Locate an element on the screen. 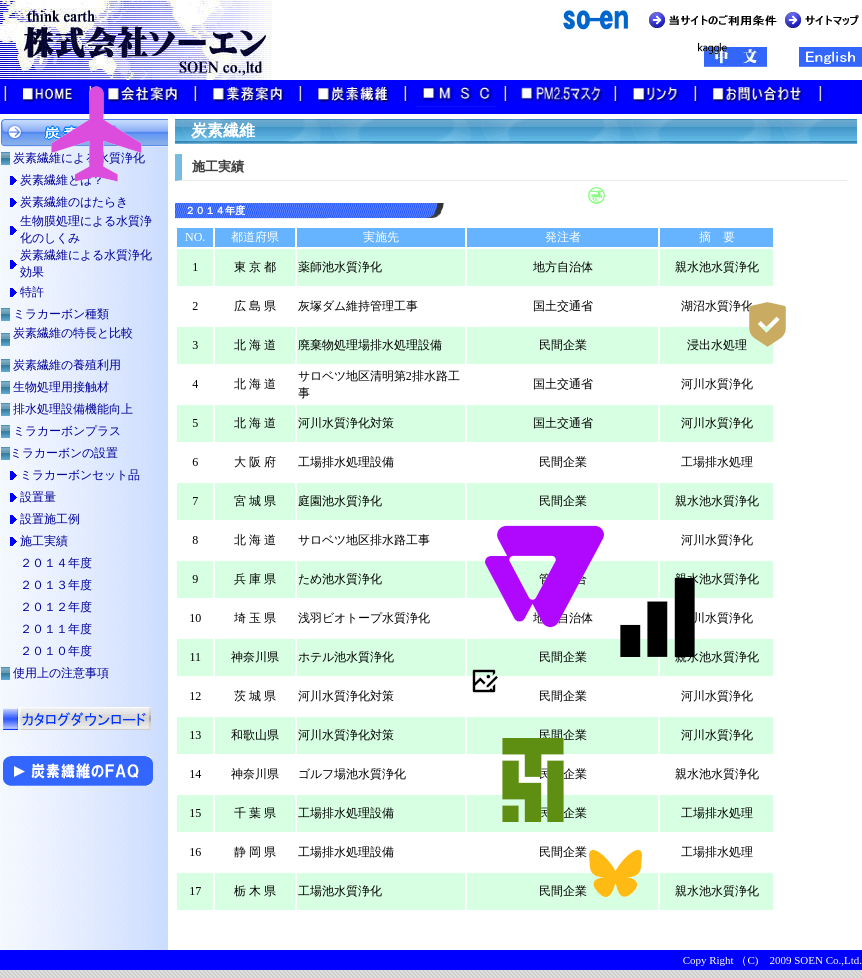  edit or modify an image is located at coordinates (484, 681).